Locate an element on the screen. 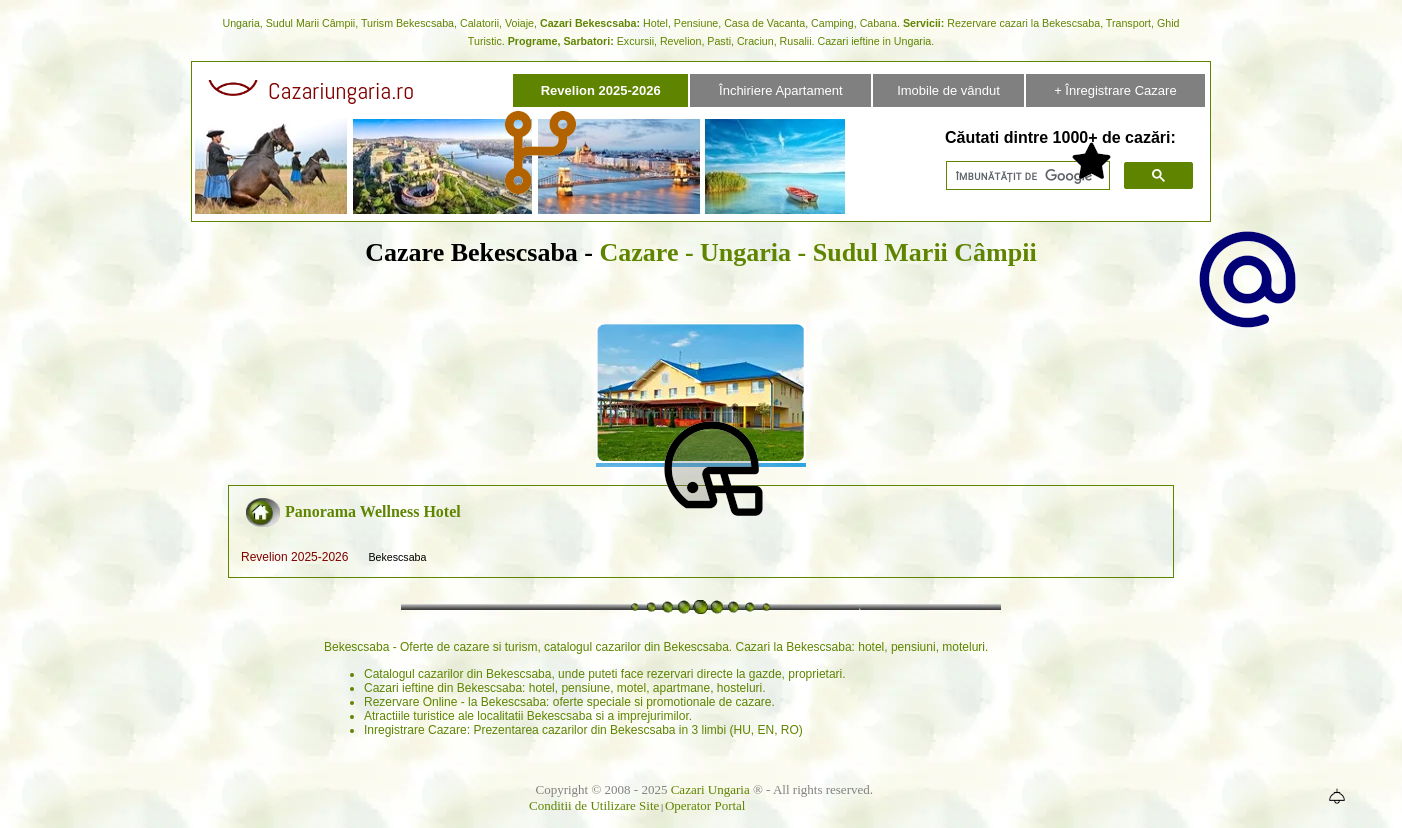 The width and height of the screenshot is (1402, 828). toggle pendant lamp or ceiling light is located at coordinates (1337, 797).